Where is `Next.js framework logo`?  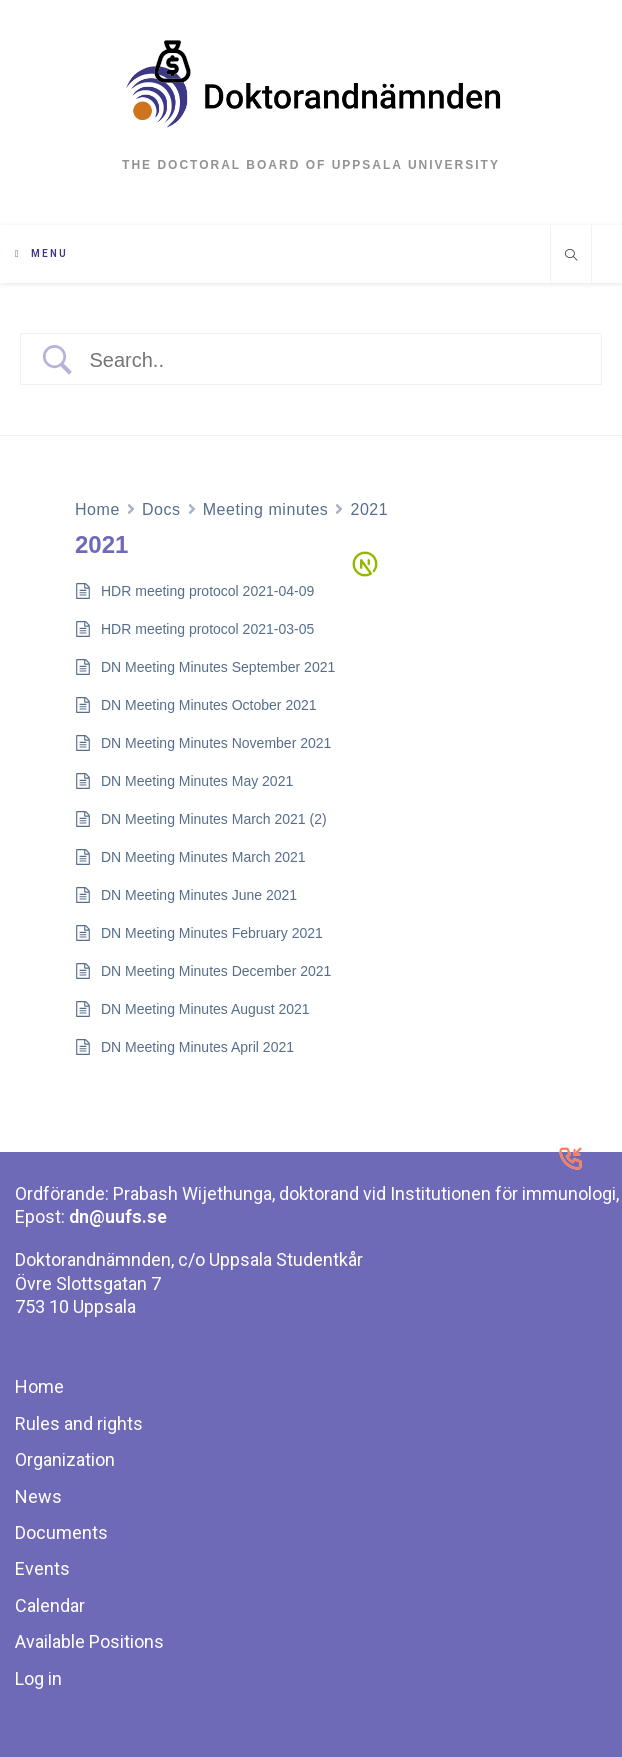 Next.js framework logo is located at coordinates (365, 564).